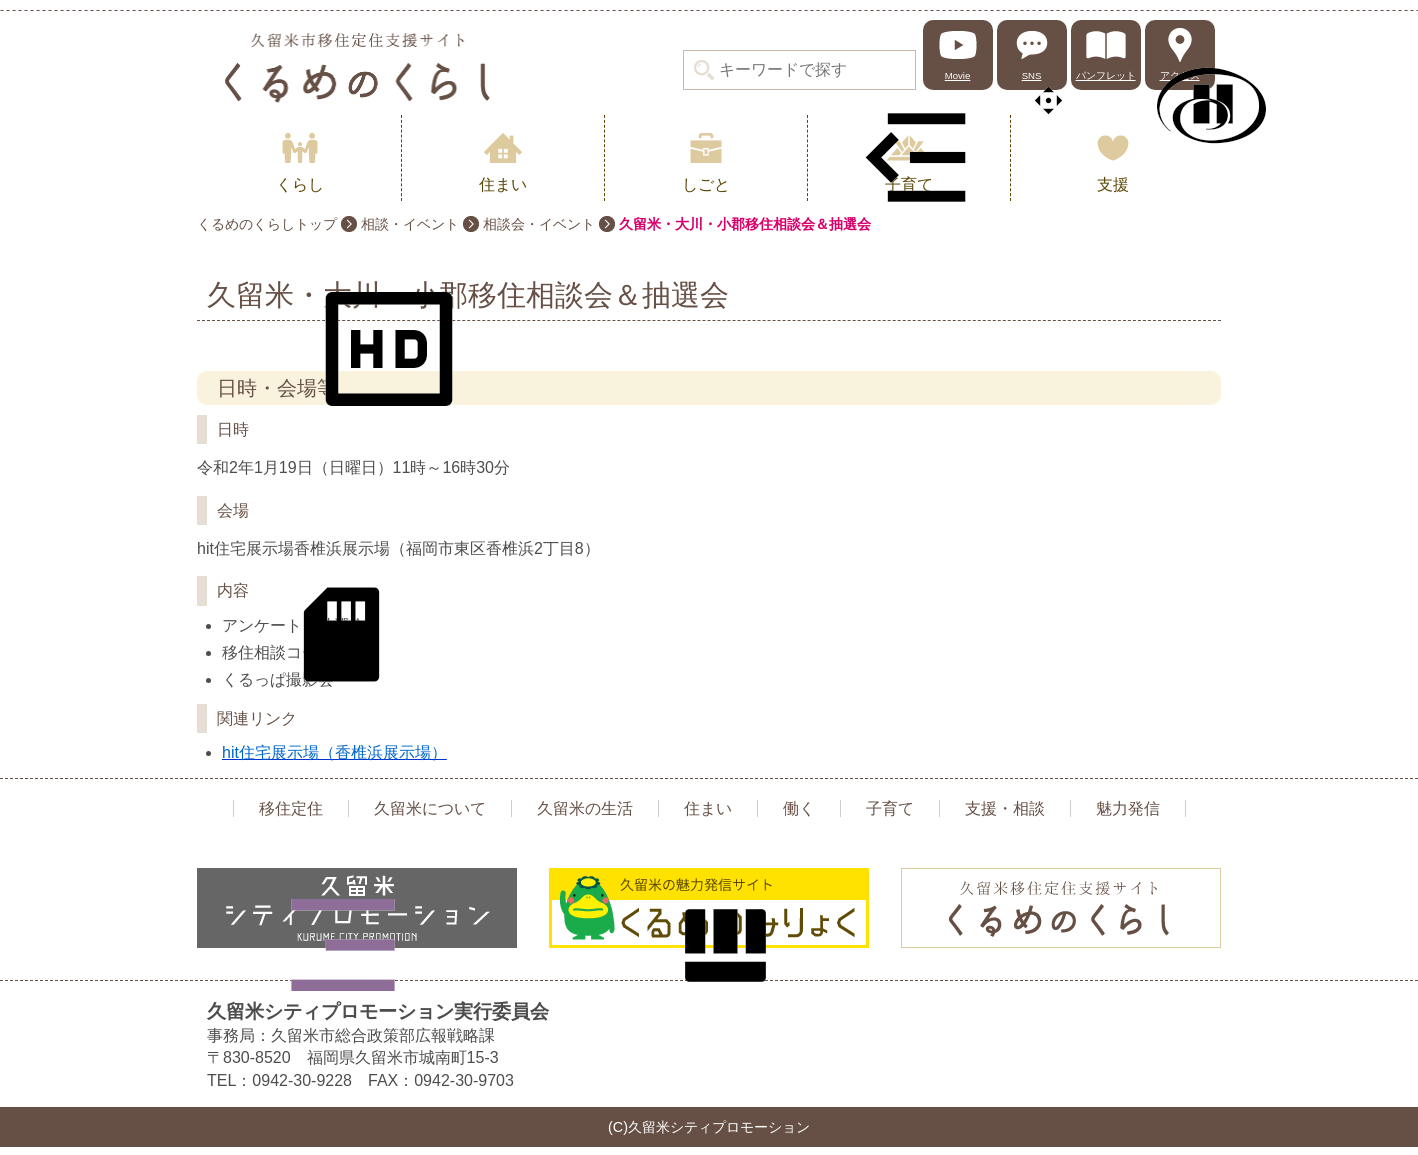 Image resolution: width=1418 pixels, height=1155 pixels. What do you see at coordinates (1211, 105) in the screenshot?
I see `hilton hotels and resorts logo` at bounding box center [1211, 105].